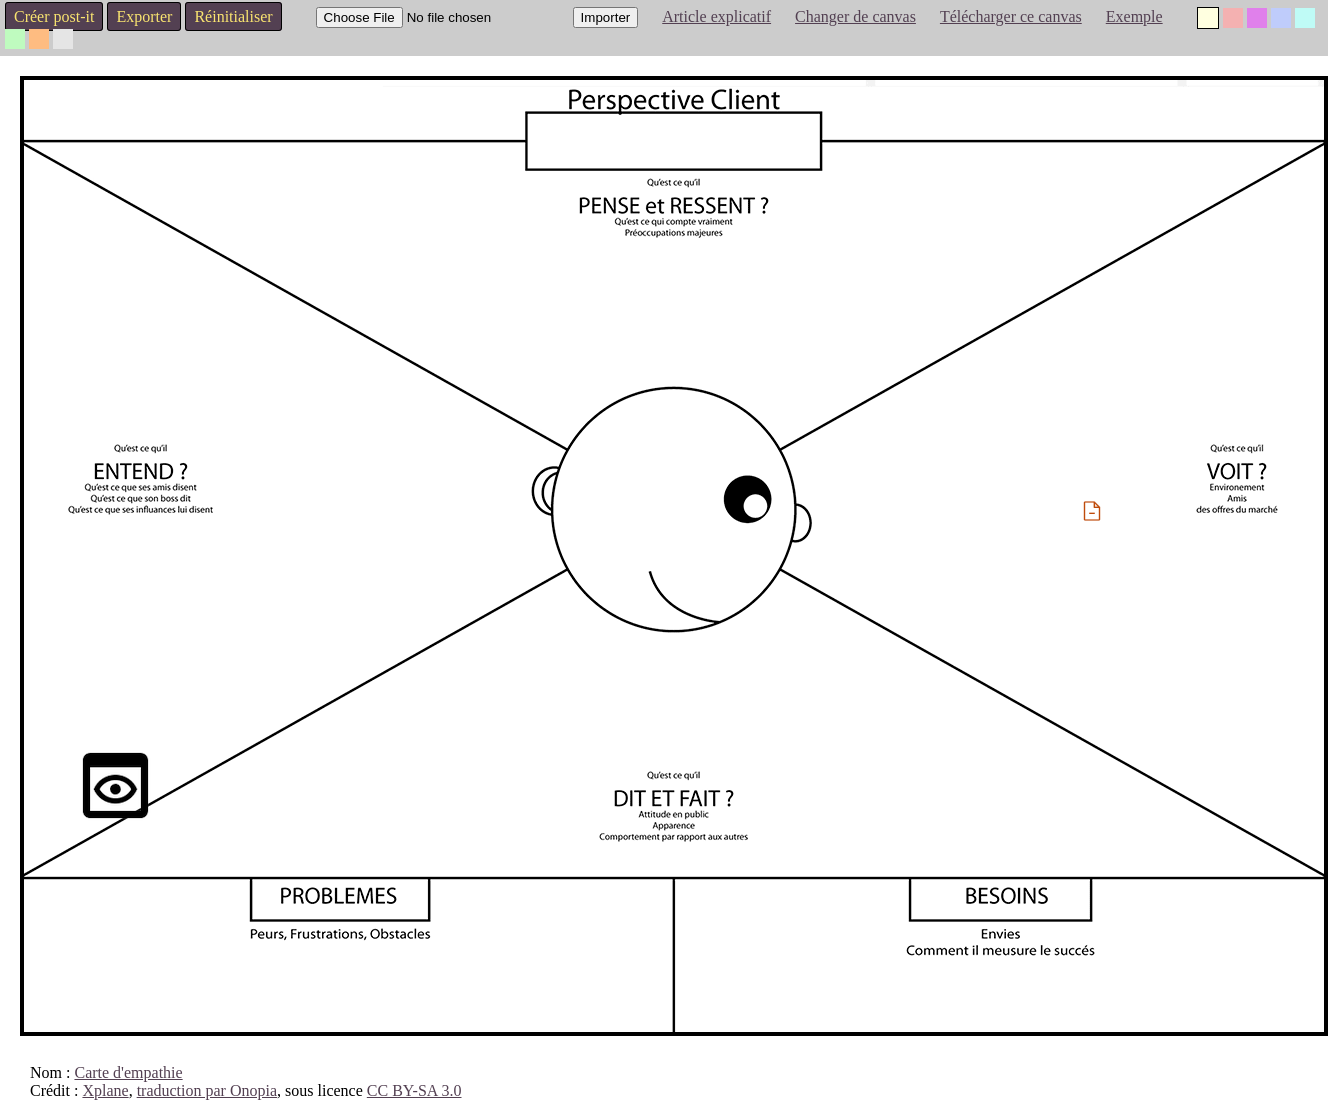 The width and height of the screenshot is (1328, 1110). I want to click on preview file or document before opening, so click(115, 785).